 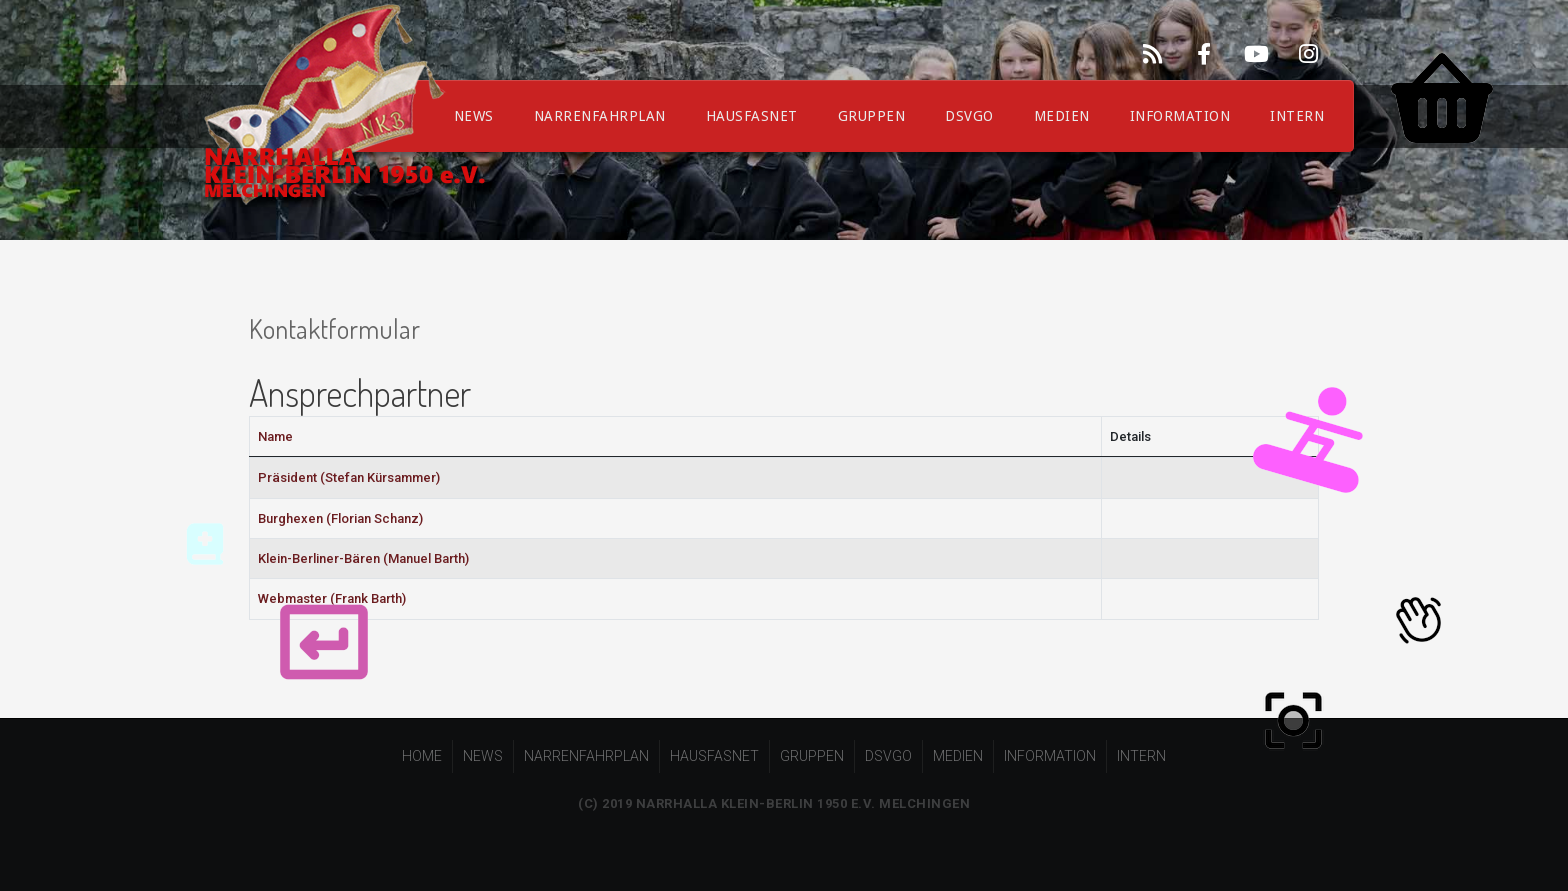 I want to click on access snowboarding or winter sports features, so click(x=1314, y=440).